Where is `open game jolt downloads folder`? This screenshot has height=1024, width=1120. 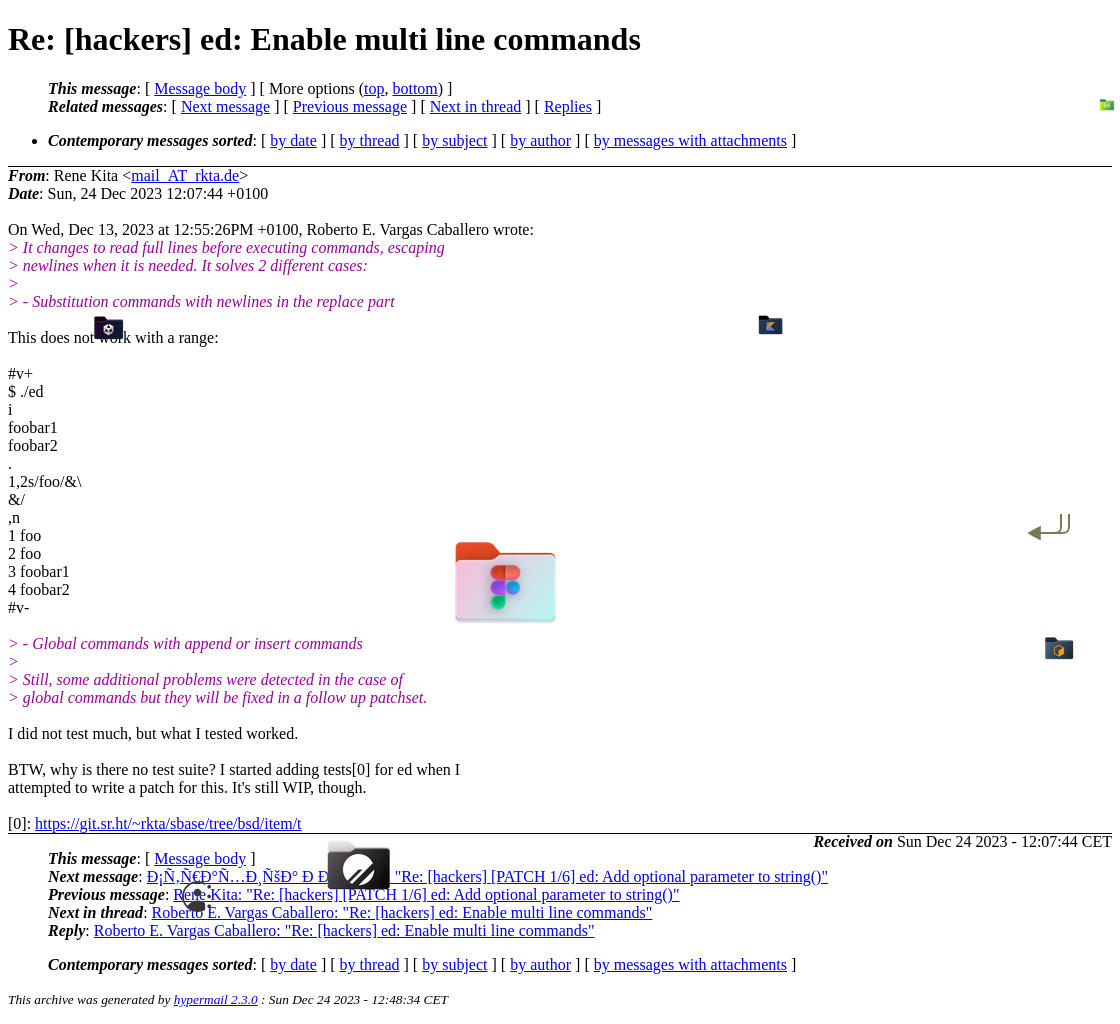
open game jolt downloads folder is located at coordinates (1107, 105).